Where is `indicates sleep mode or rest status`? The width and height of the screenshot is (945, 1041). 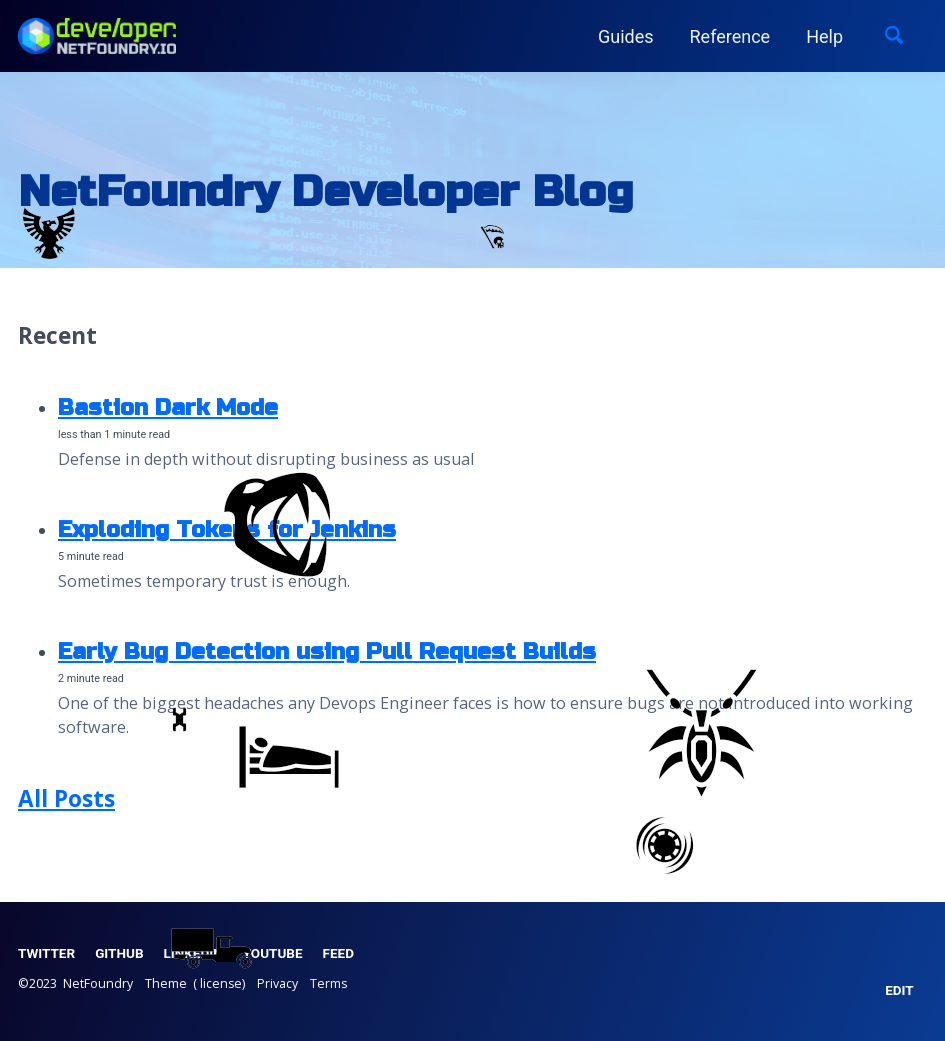
indicates sleep mode or rest status is located at coordinates (289, 745).